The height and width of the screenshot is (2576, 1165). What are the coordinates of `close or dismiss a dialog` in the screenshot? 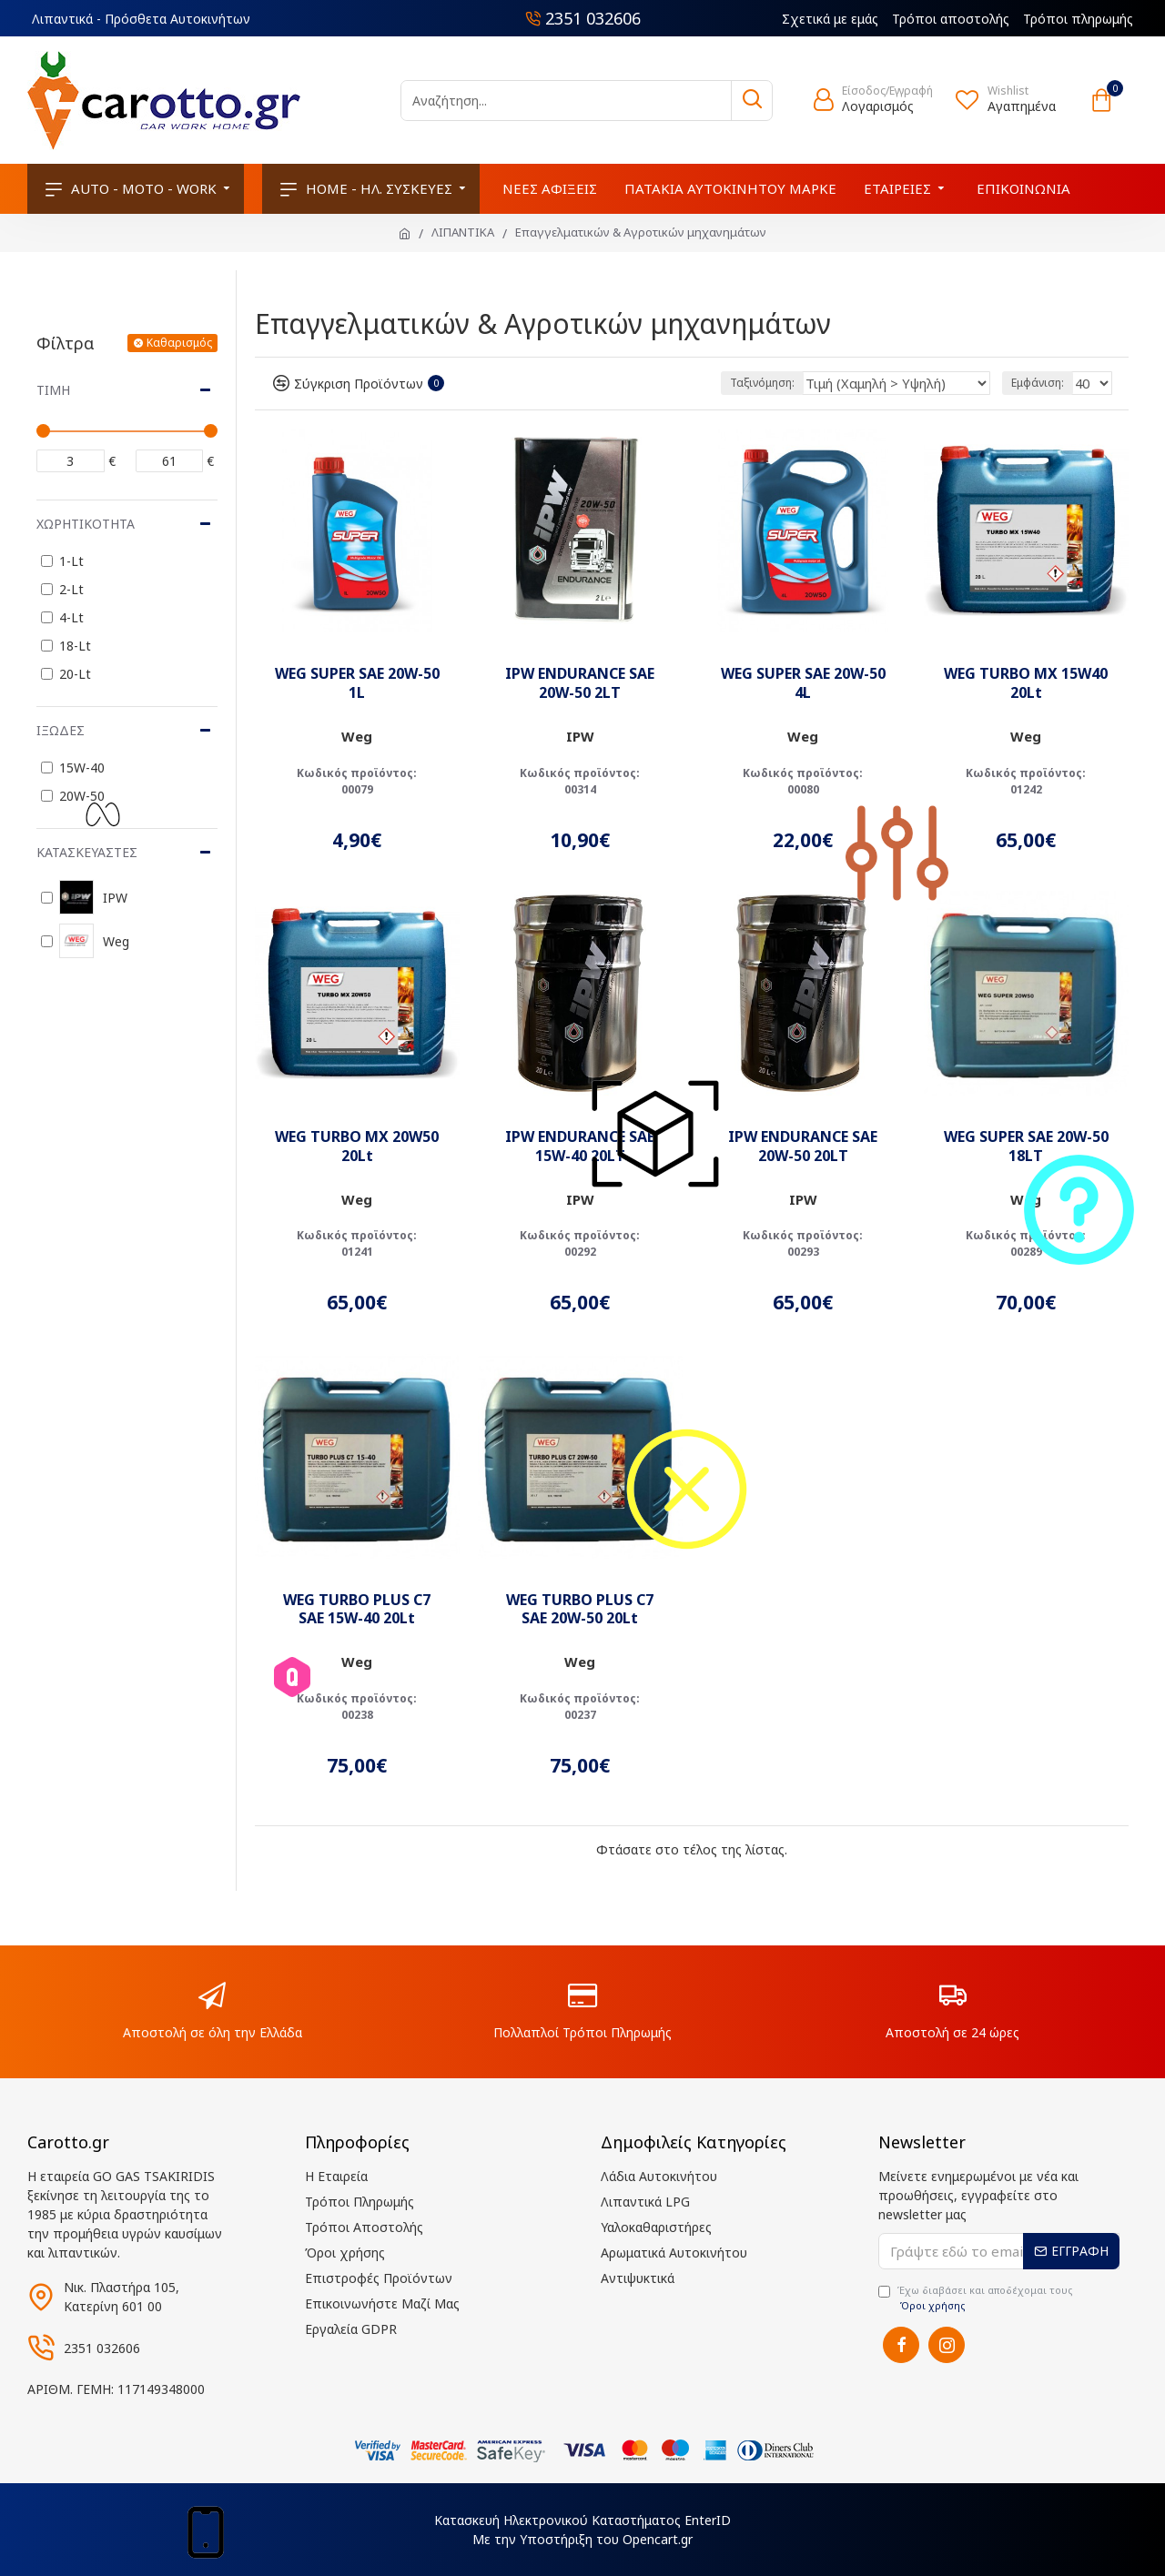 It's located at (686, 1489).